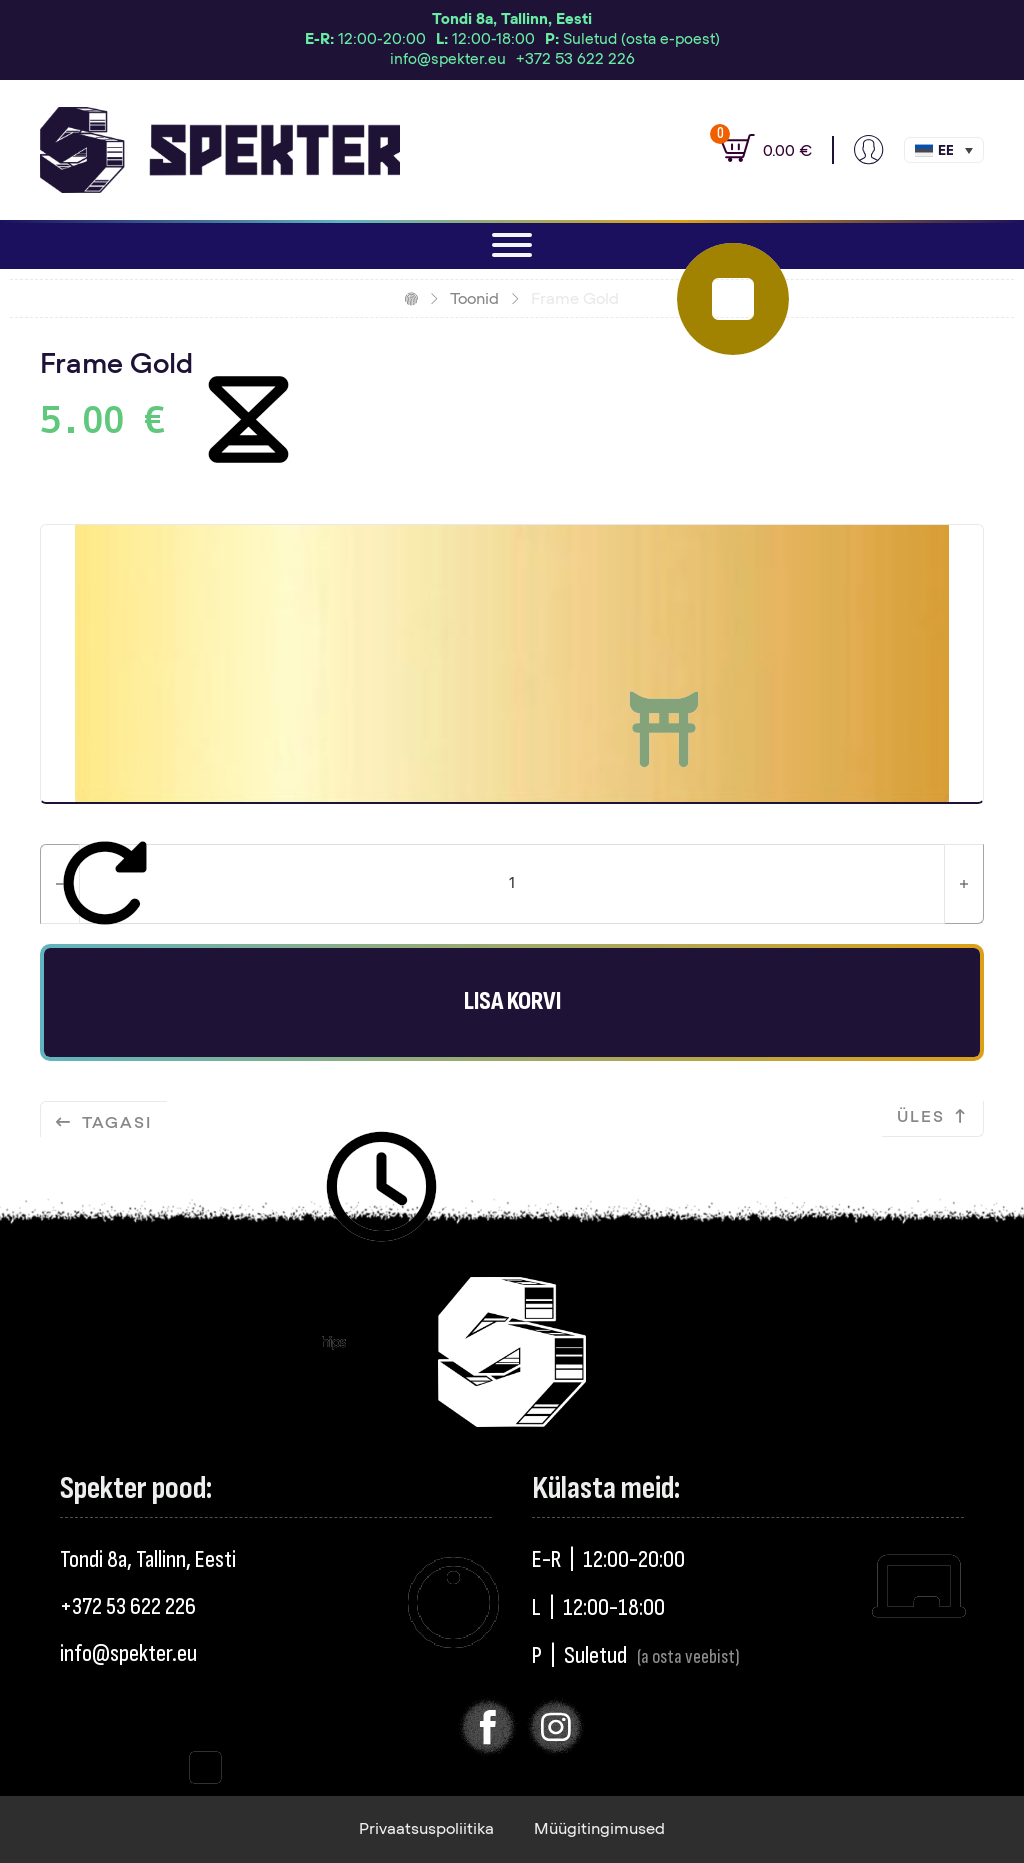 The height and width of the screenshot is (1863, 1024). I want to click on view time or check the clock, so click(381, 1186).